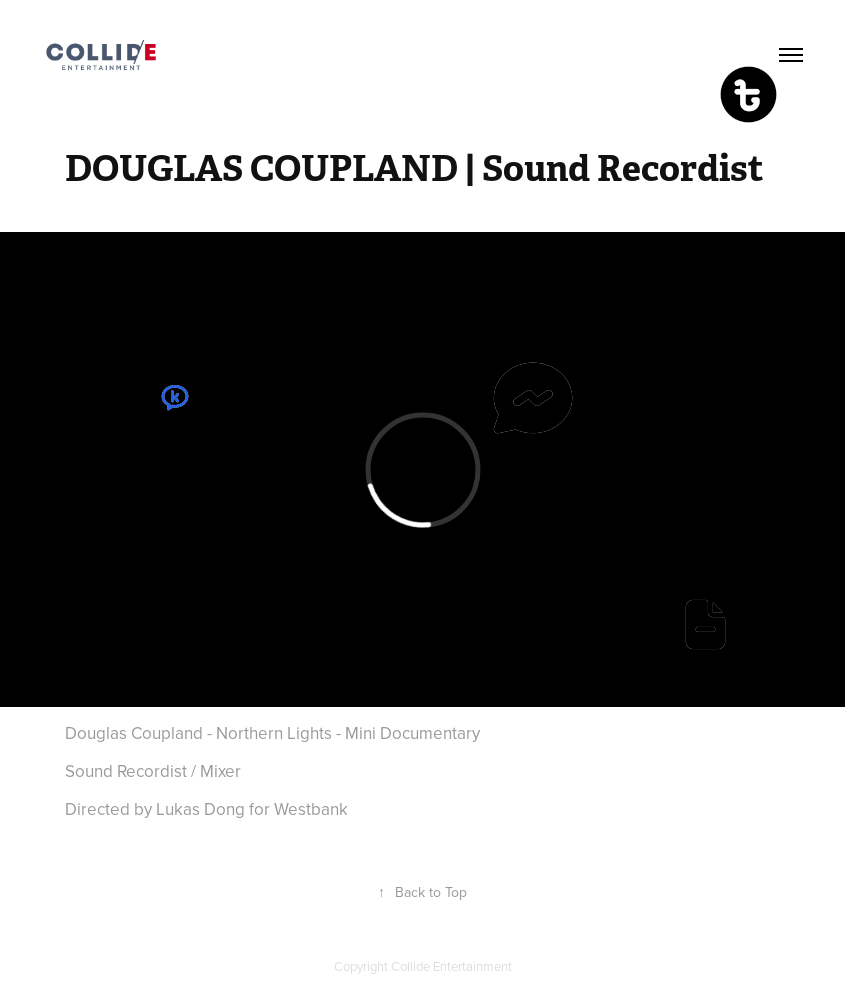  What do you see at coordinates (748, 94) in the screenshot?
I see `bangladeshi taka currency indicator` at bounding box center [748, 94].